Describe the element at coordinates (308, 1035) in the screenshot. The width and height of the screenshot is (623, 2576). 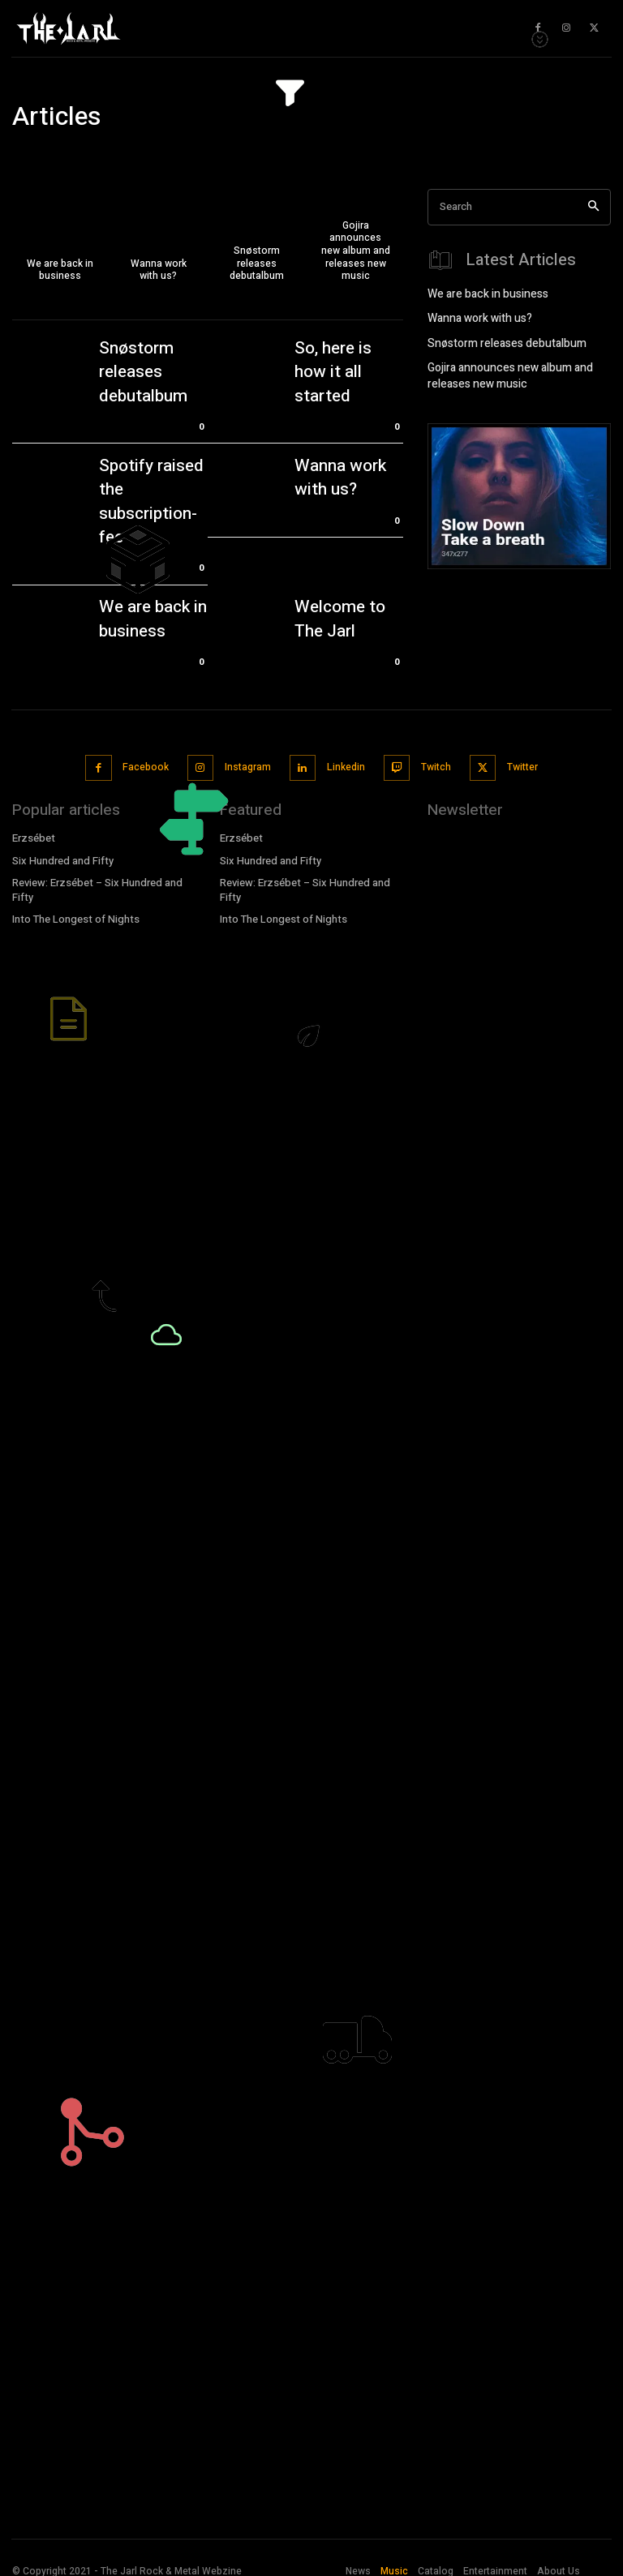
I see `indicates eco-friendly or sustainable mode` at that location.